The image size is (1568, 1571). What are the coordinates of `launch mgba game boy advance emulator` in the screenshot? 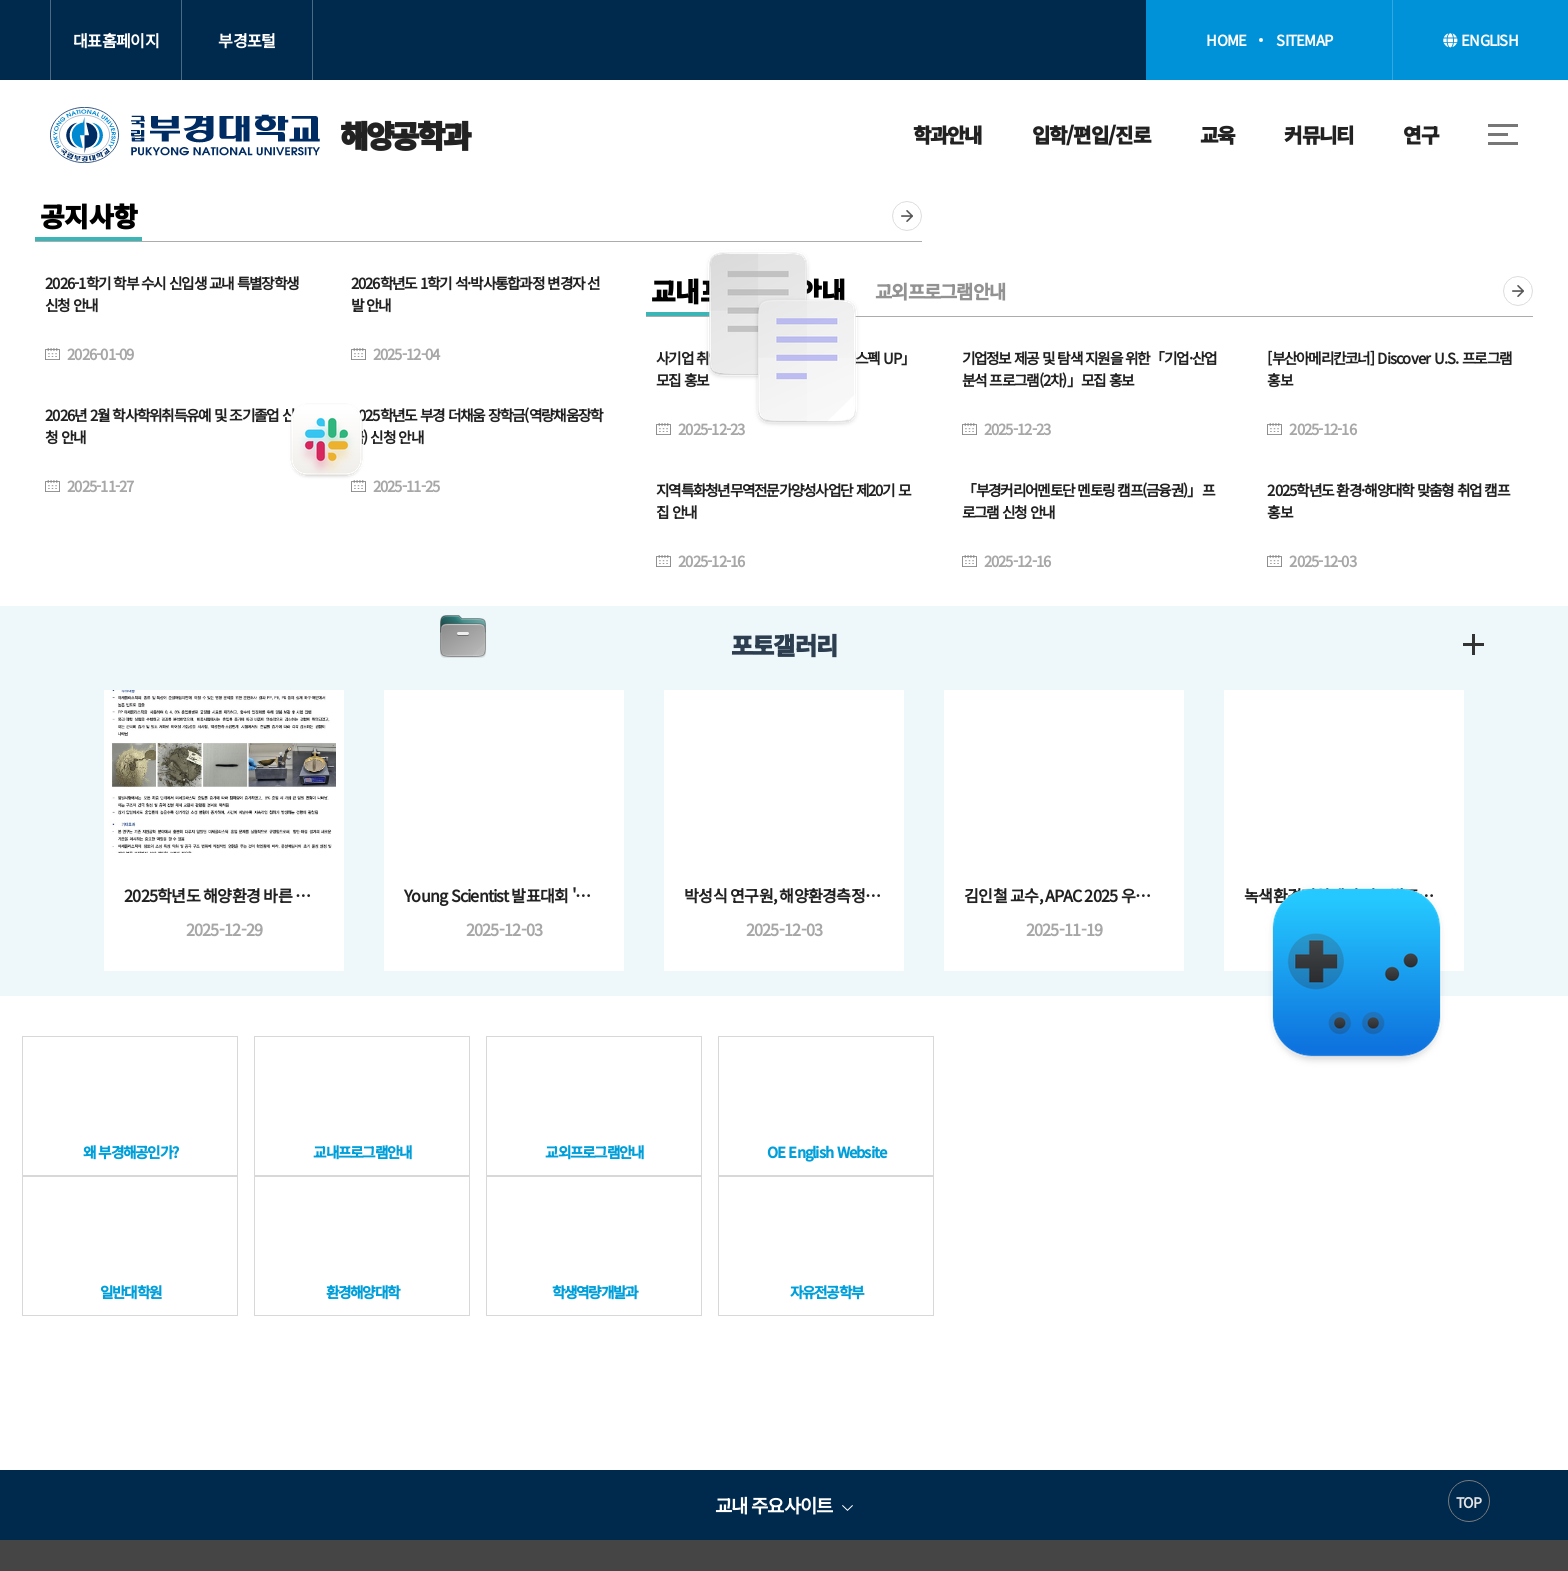 It's located at (1356, 972).